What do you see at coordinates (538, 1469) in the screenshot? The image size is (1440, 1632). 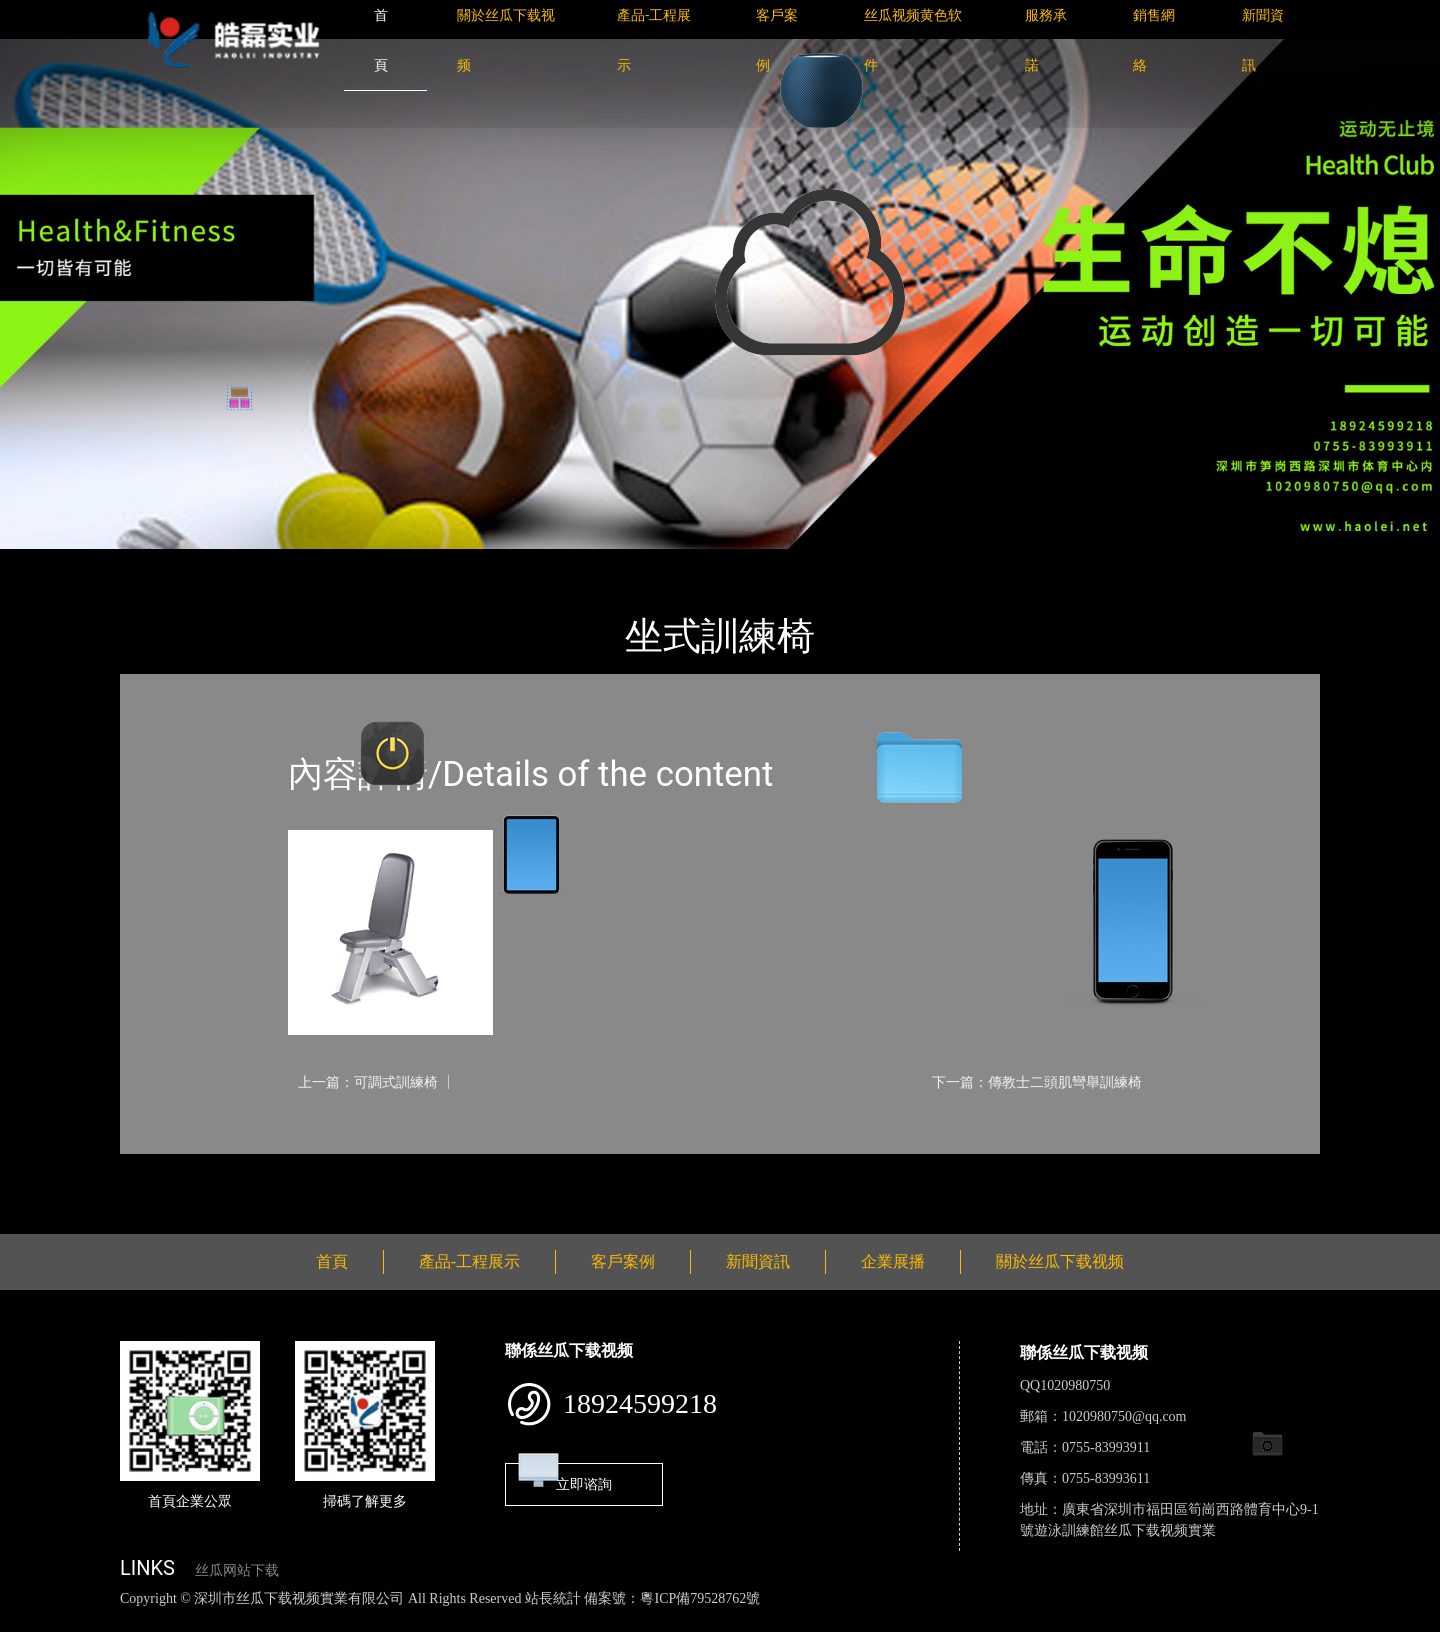 I see `represents this mac in system preferences or finder` at bounding box center [538, 1469].